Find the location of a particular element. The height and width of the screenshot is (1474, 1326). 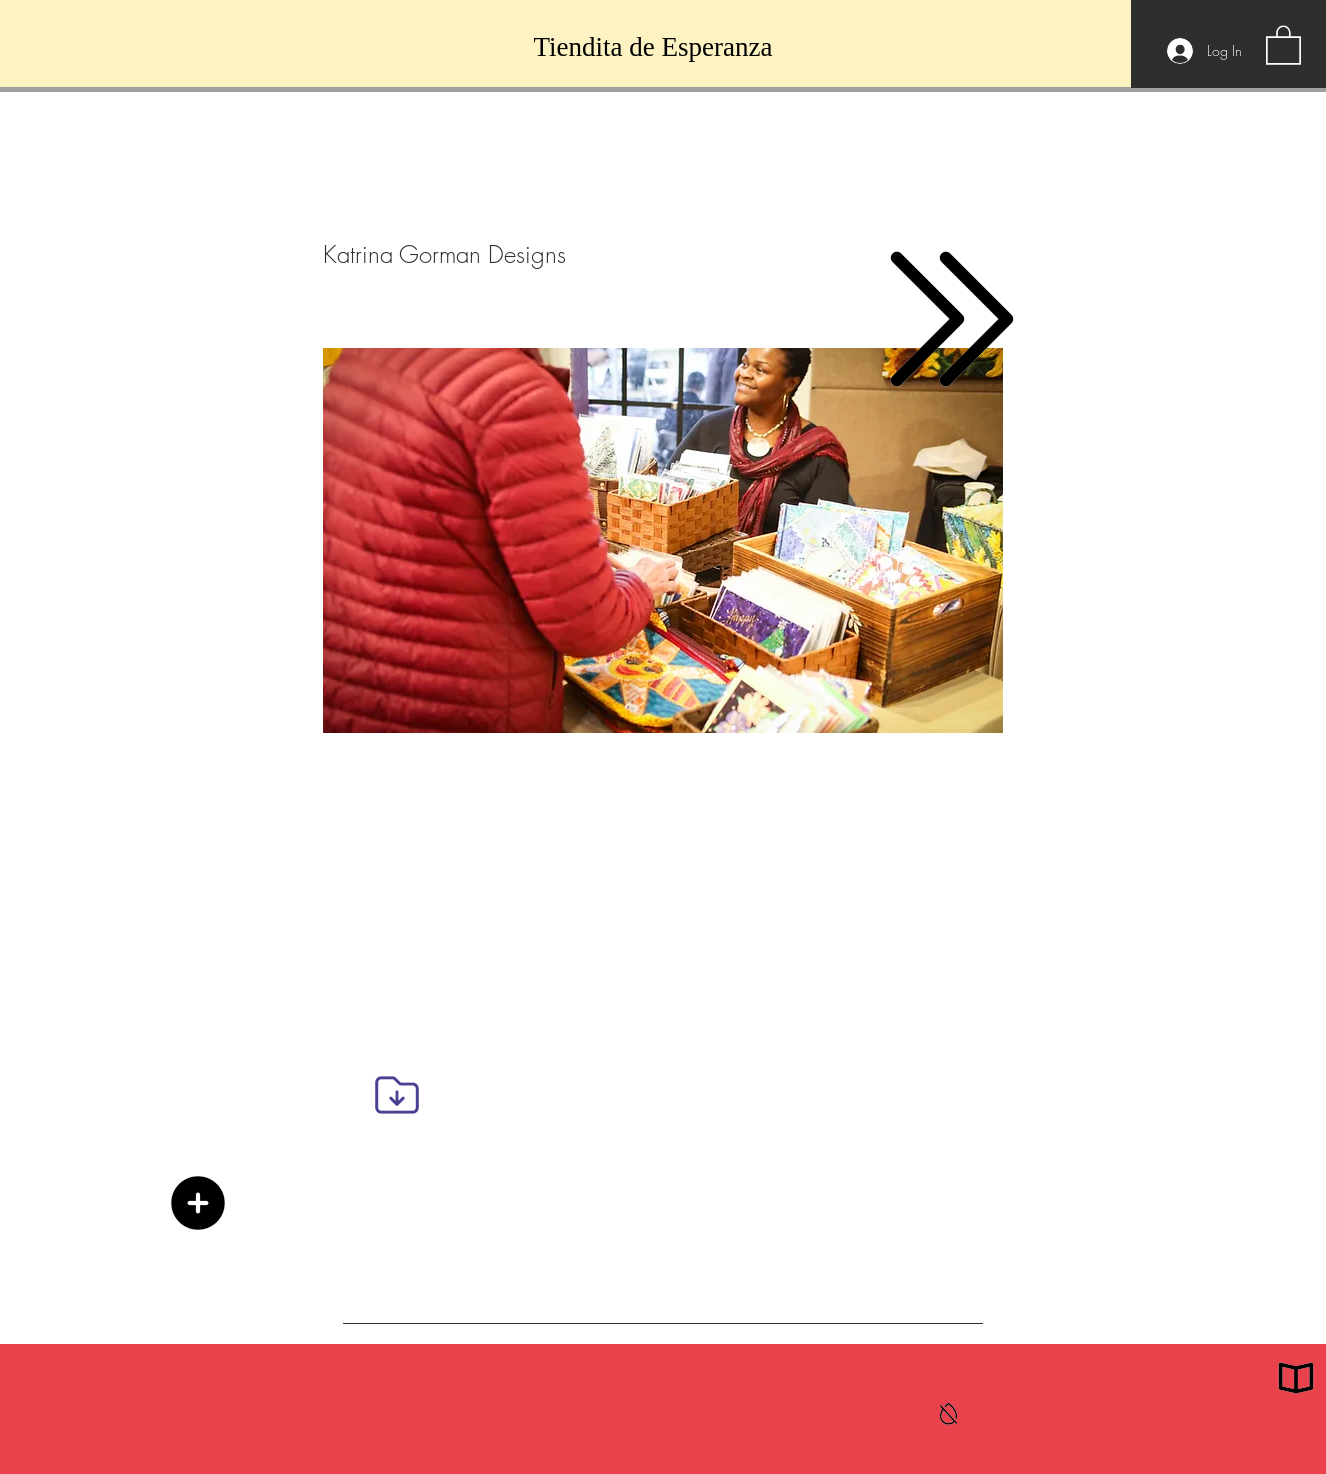

skip forward or advance quickly is located at coordinates (952, 319).